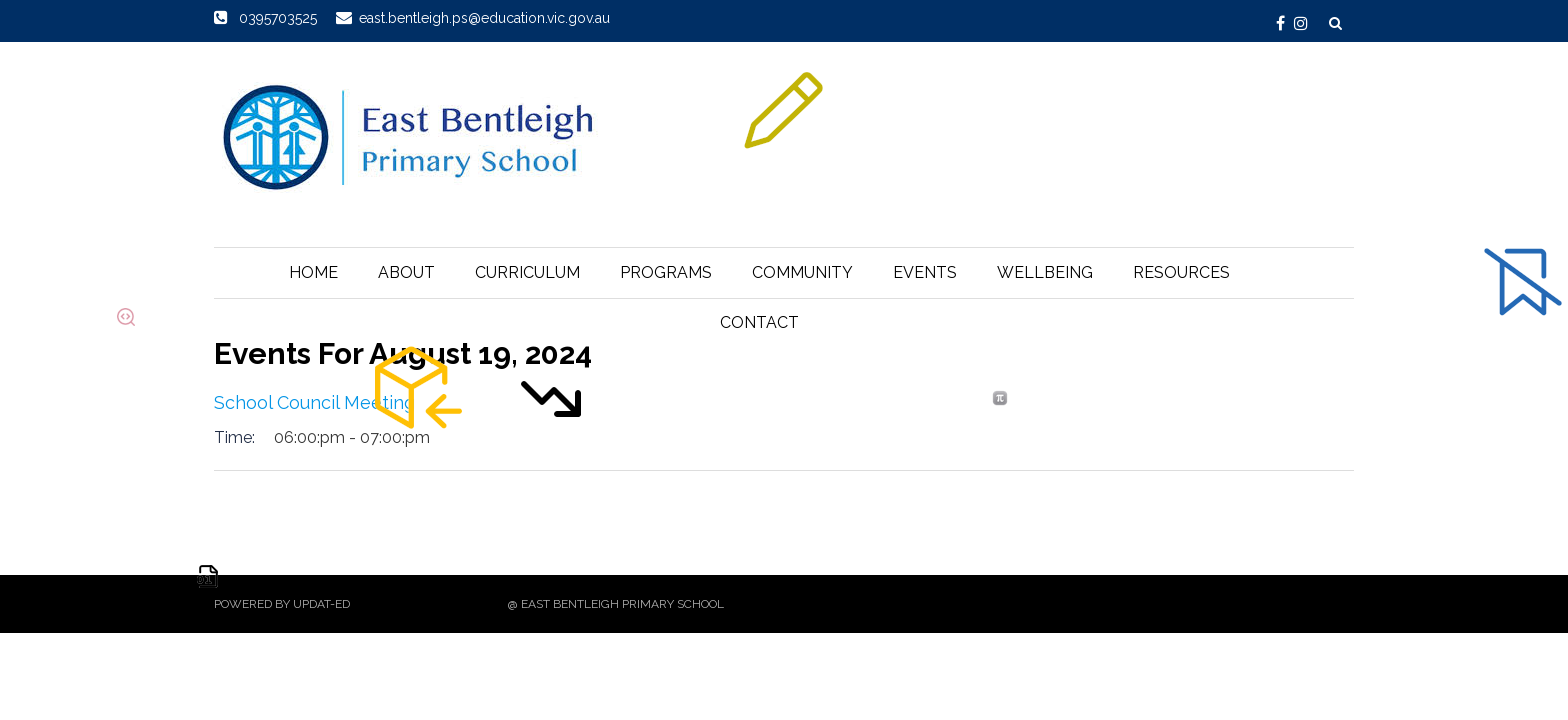  What do you see at coordinates (551, 399) in the screenshot?
I see `indicates a downward trend or decline in data` at bounding box center [551, 399].